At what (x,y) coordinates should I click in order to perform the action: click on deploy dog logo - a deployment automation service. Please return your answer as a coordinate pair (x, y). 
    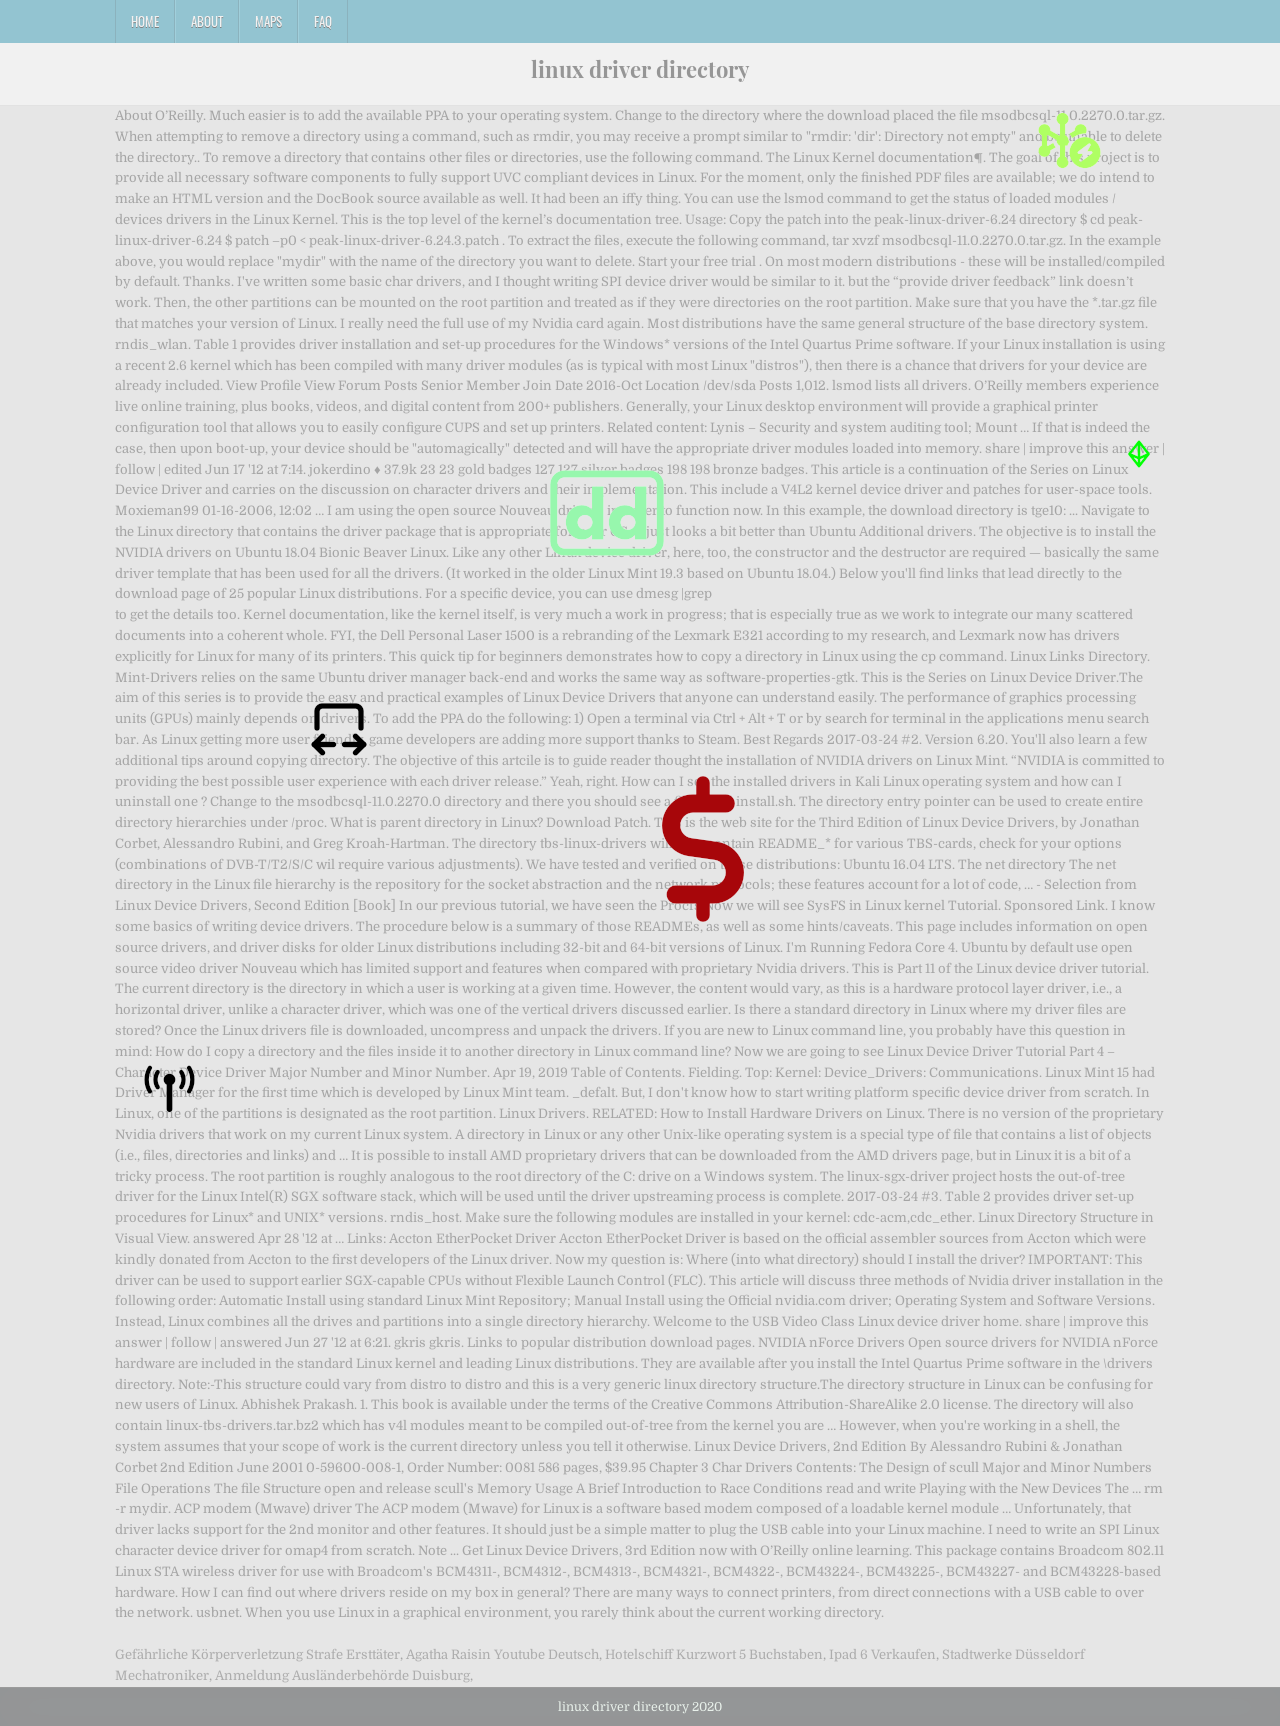
    Looking at the image, I should click on (607, 513).